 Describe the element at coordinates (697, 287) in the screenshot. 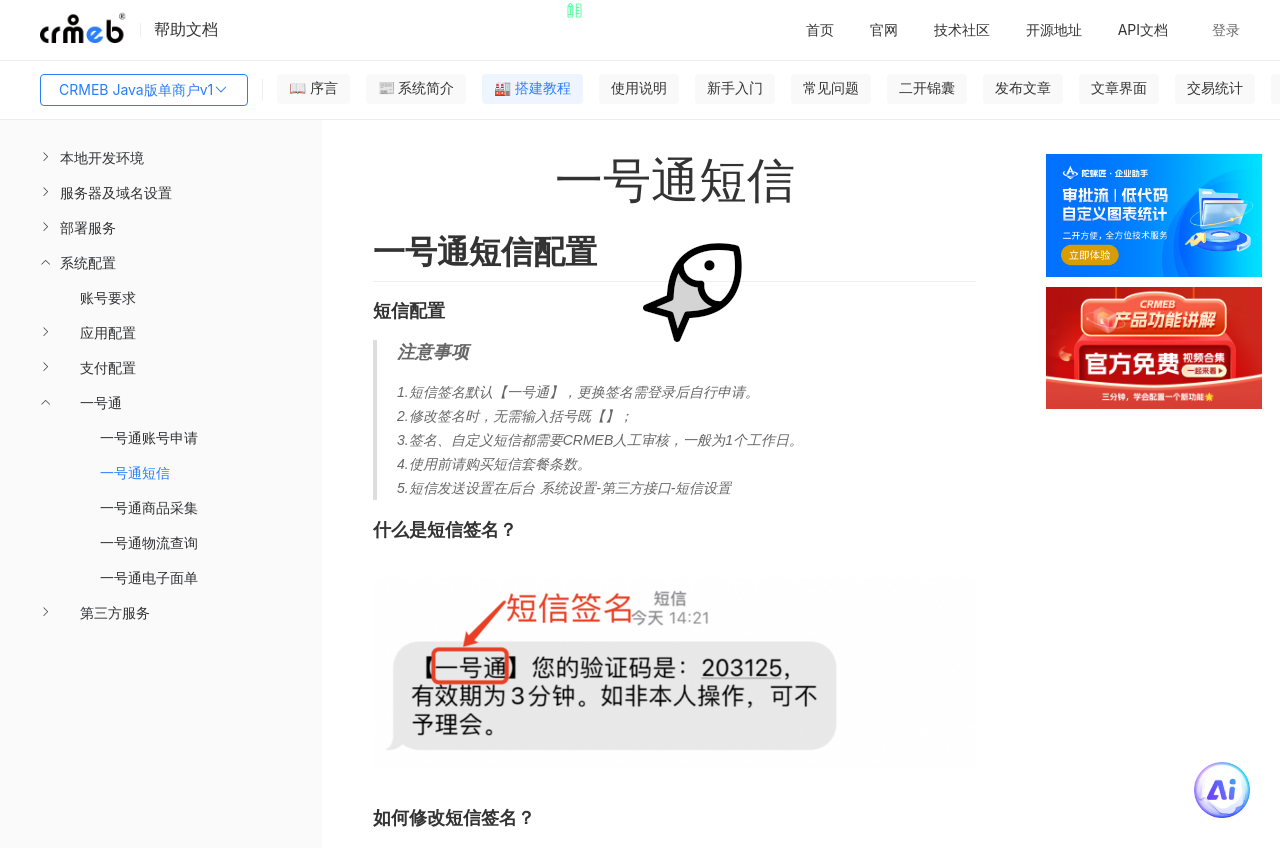

I see `browse seafood or fish-related content` at that location.